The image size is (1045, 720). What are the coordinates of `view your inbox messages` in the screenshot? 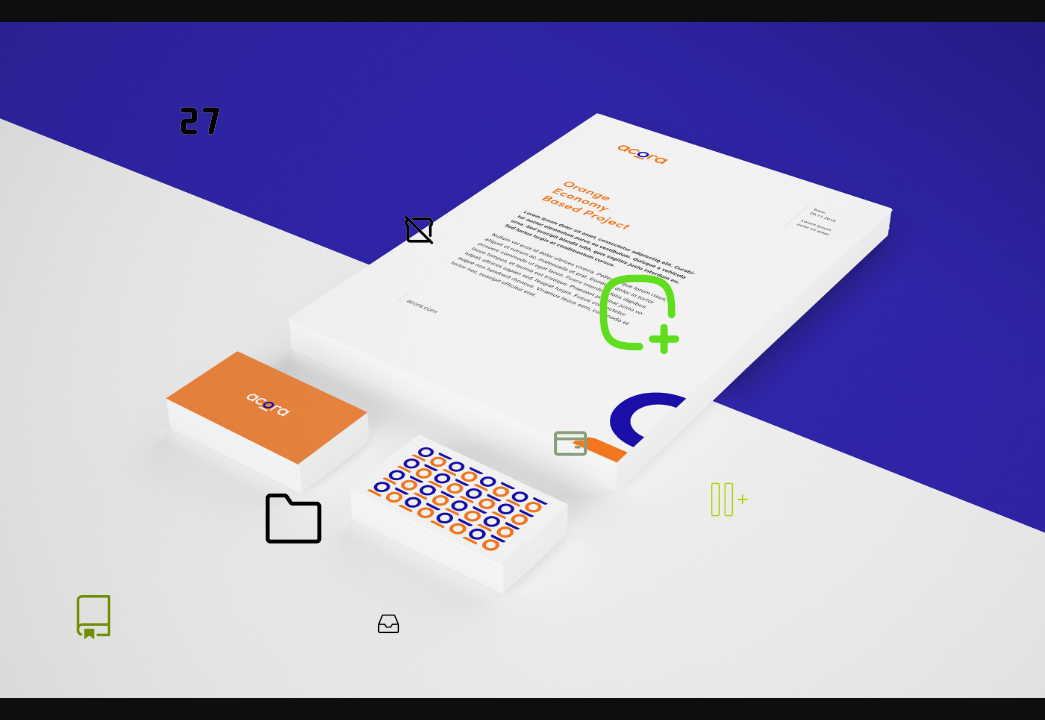 It's located at (388, 623).